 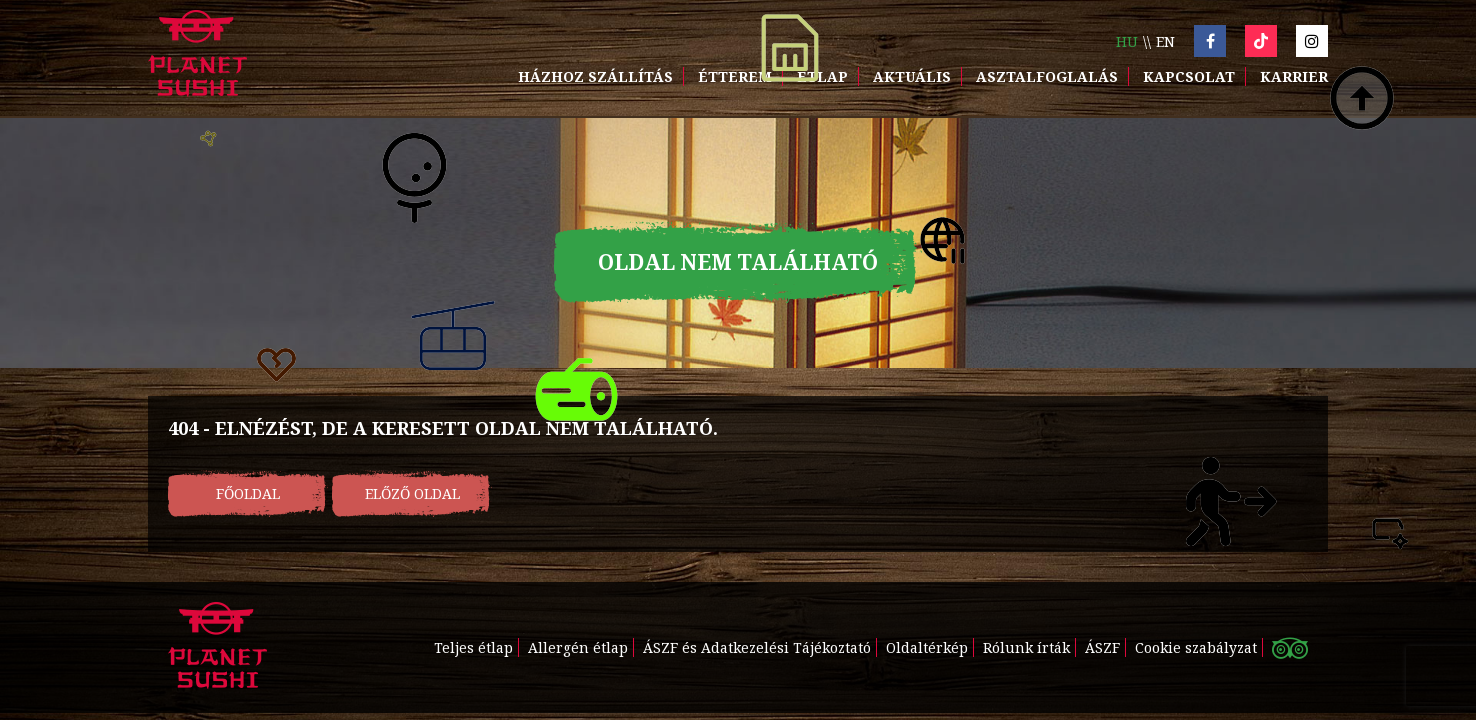 What do you see at coordinates (790, 48) in the screenshot?
I see `manage sim card settings` at bounding box center [790, 48].